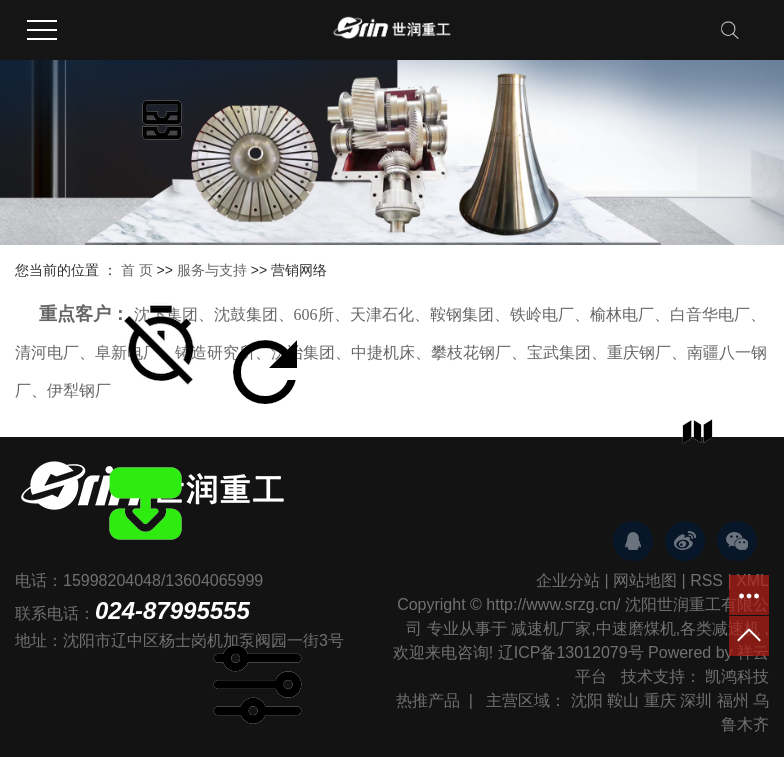 The image size is (784, 757). What do you see at coordinates (697, 431) in the screenshot?
I see `open map view` at bounding box center [697, 431].